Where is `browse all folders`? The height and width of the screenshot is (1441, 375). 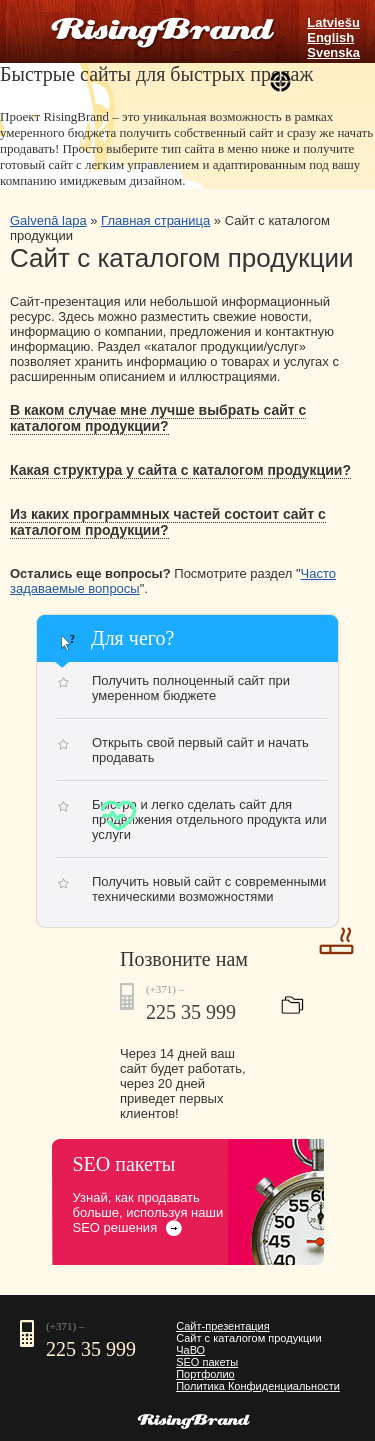
browse all folders is located at coordinates (292, 1005).